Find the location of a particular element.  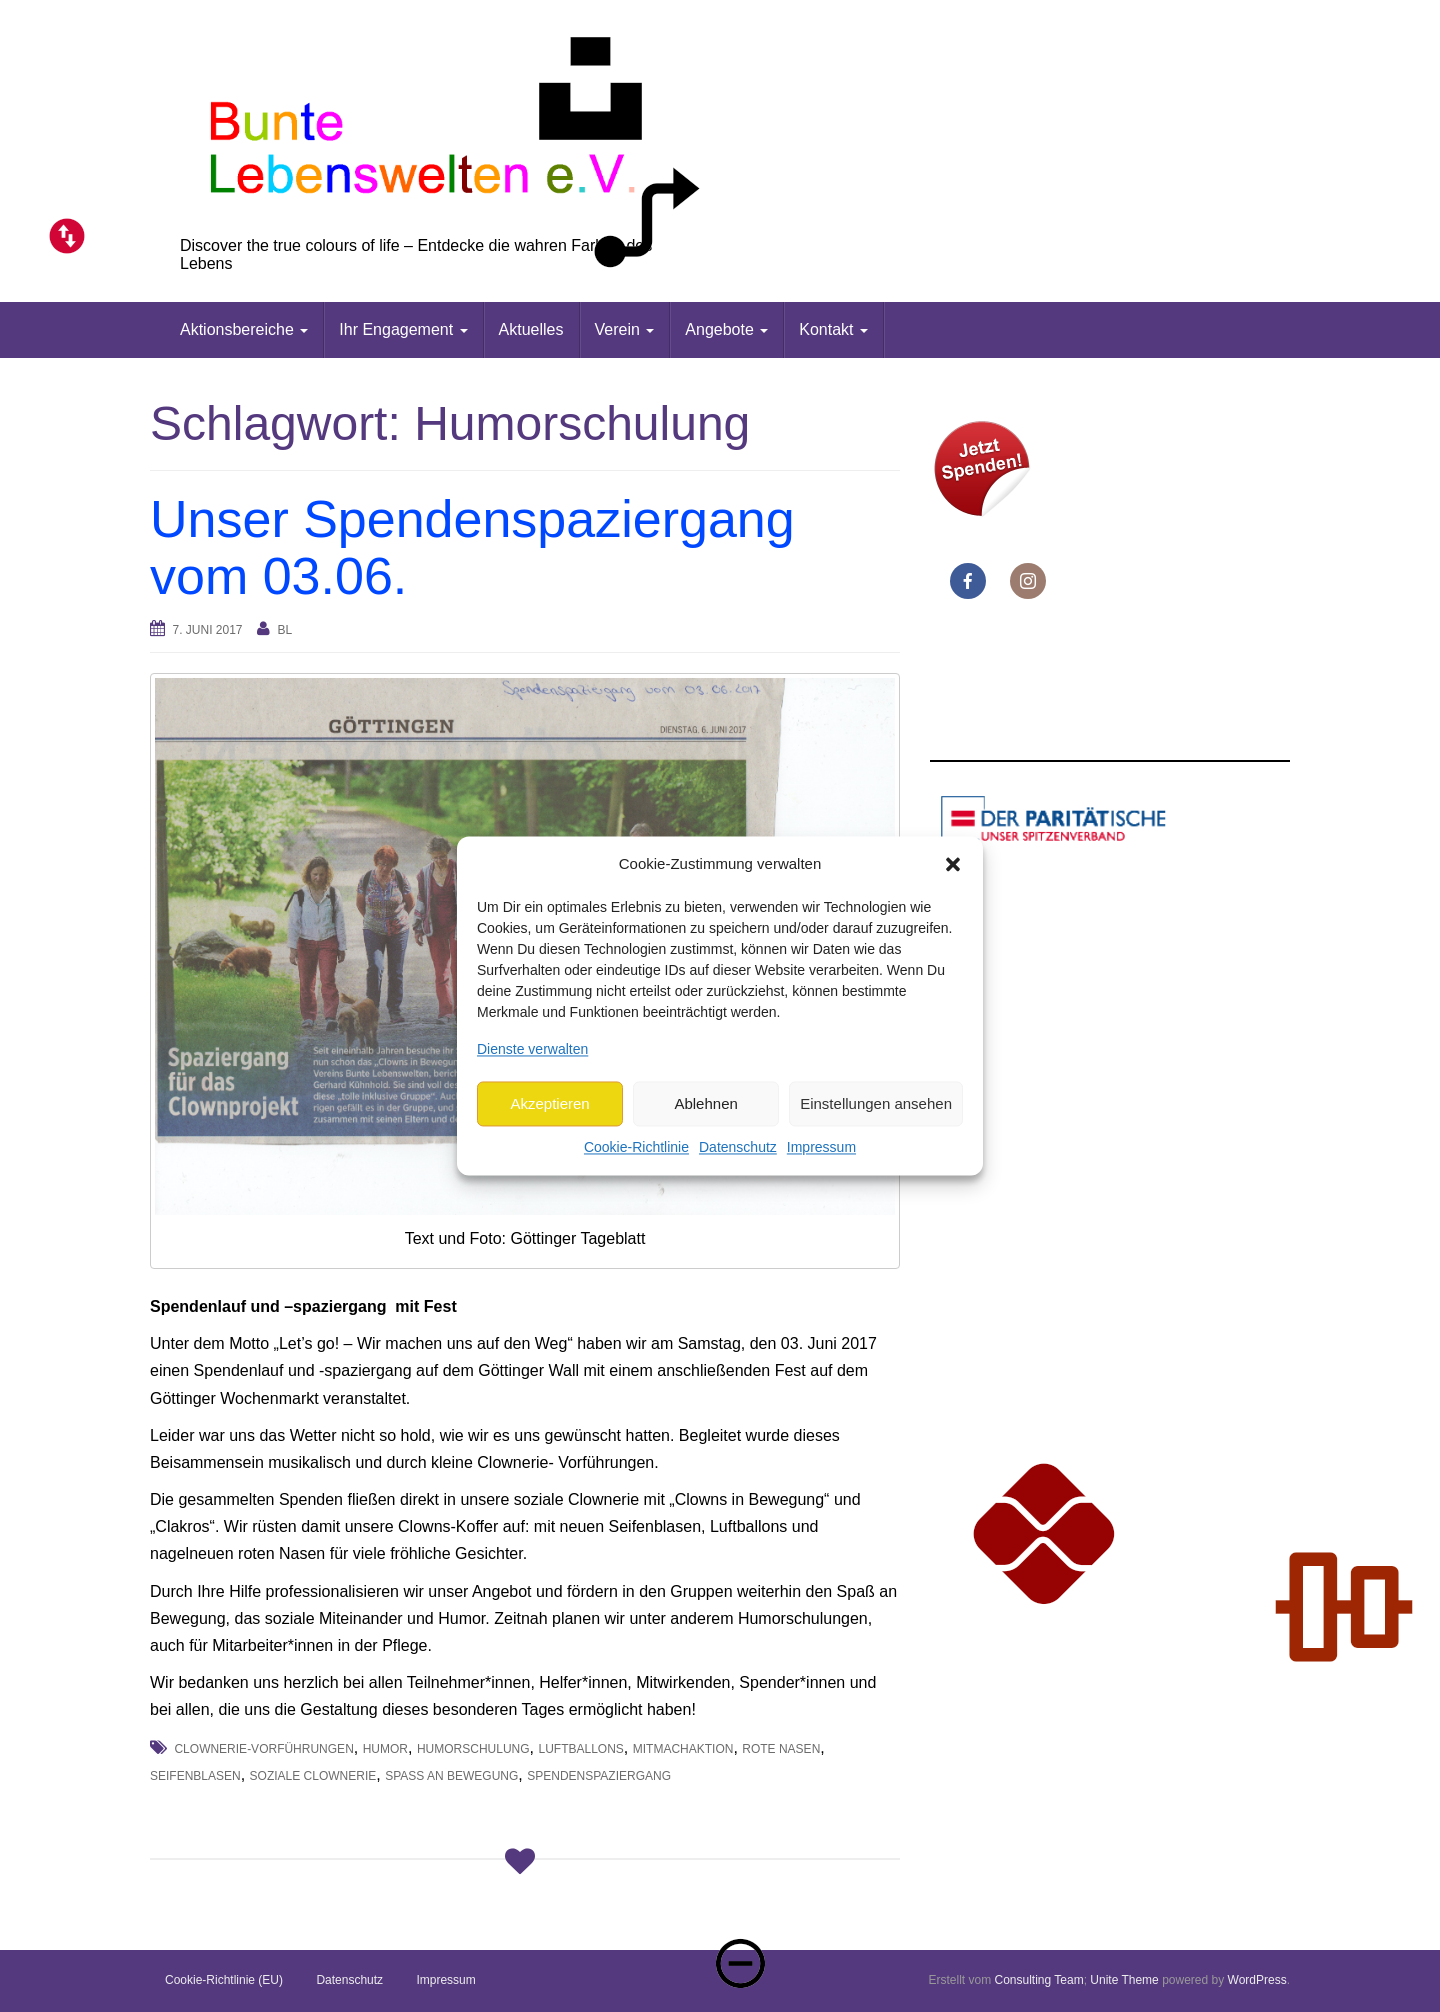

open unsplash to browse stock photos is located at coordinates (590, 88).